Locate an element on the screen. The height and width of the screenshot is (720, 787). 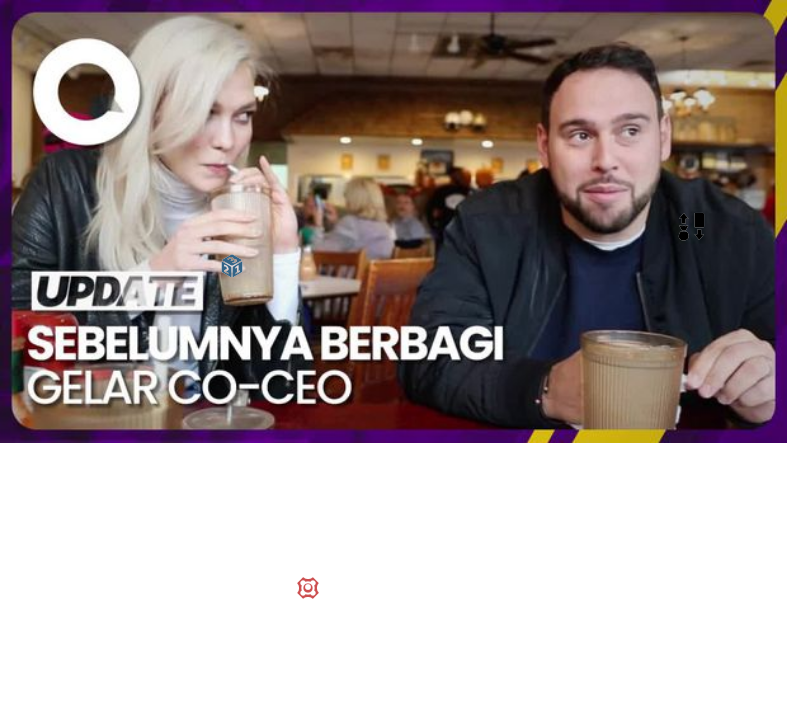
purchase in-game cards or items is located at coordinates (691, 226).